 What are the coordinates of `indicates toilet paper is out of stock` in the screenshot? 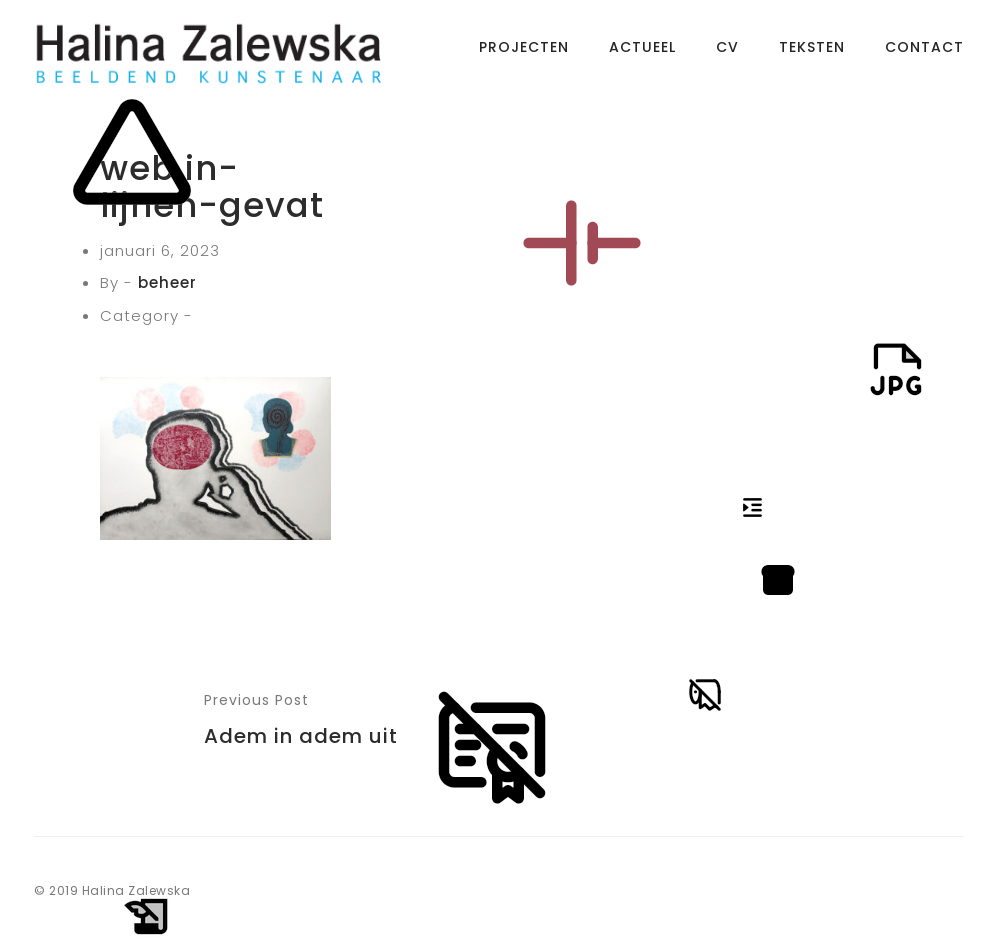 It's located at (705, 695).